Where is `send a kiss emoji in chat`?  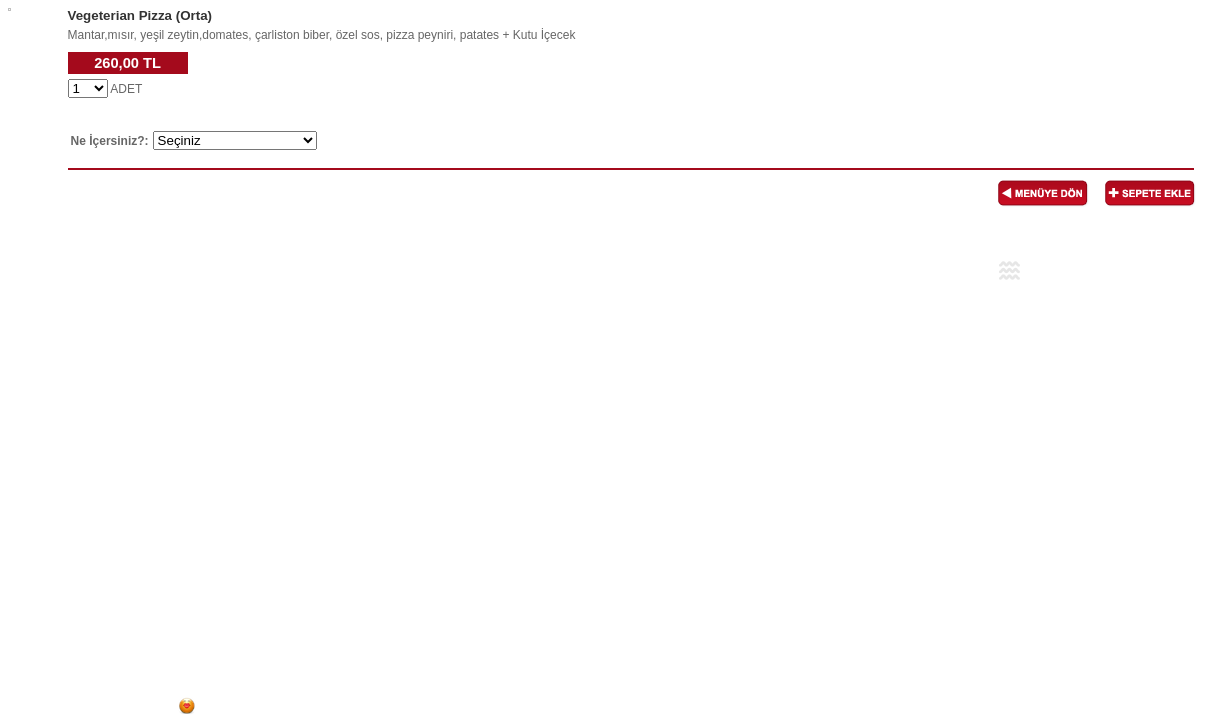
send a kiss emoji in chat is located at coordinates (187, 706).